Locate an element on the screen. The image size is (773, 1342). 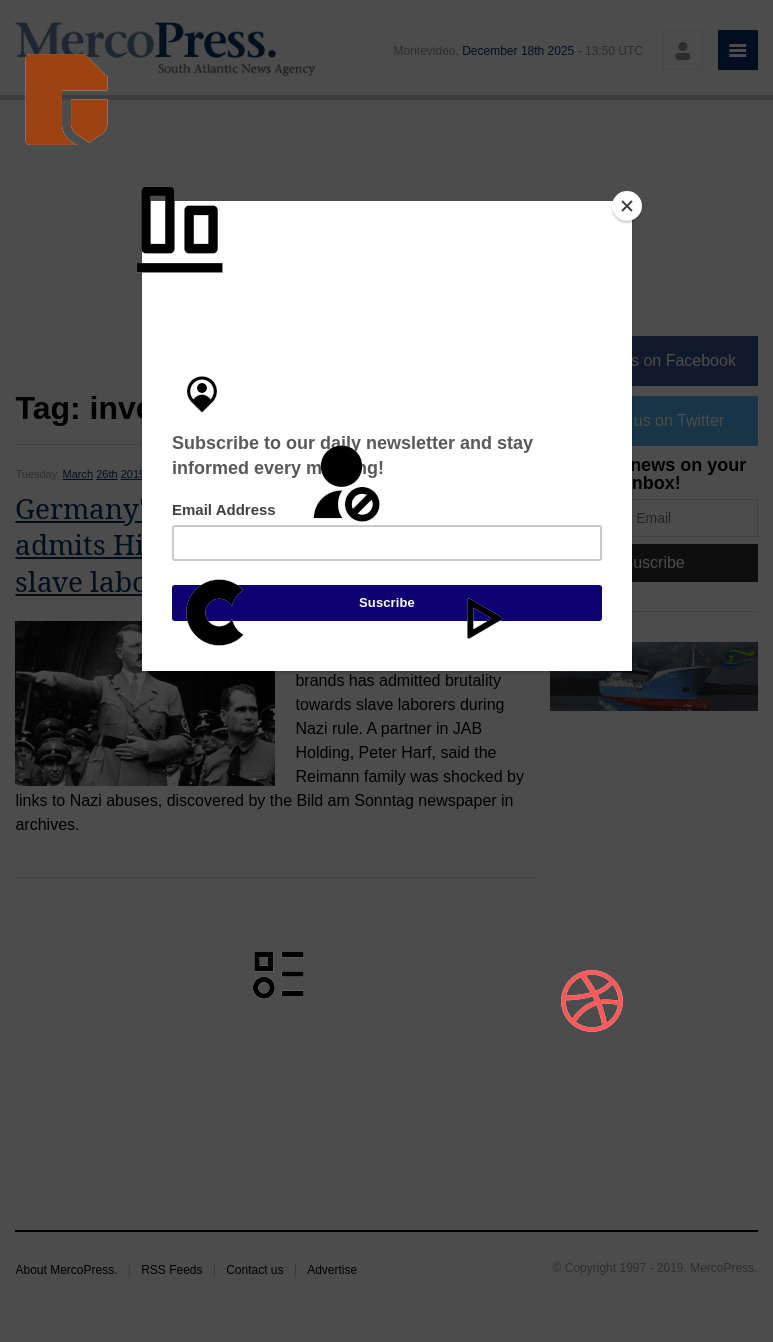
cuttlefish brand logo is located at coordinates (215, 612).